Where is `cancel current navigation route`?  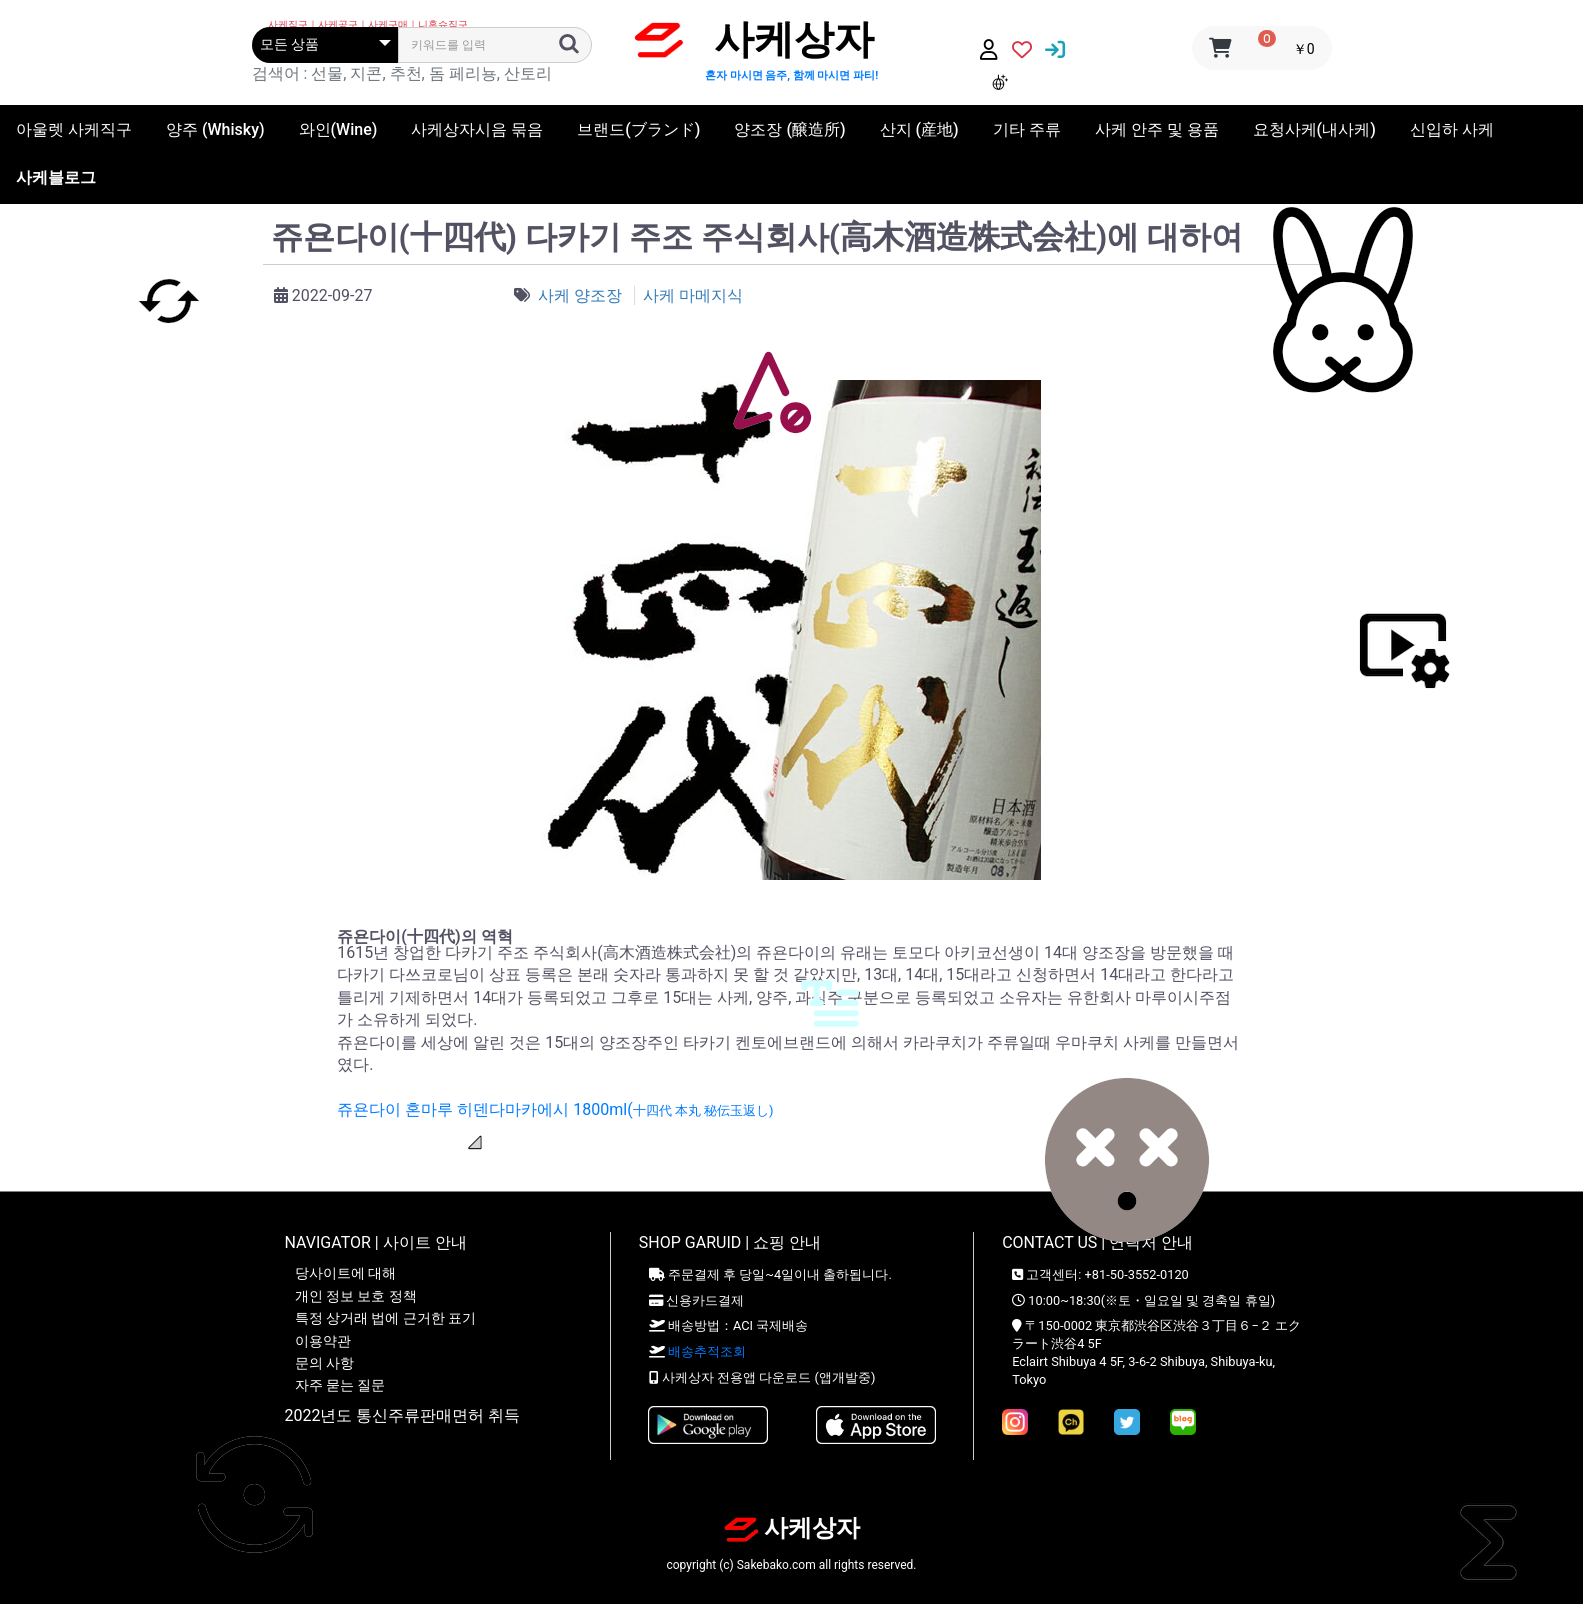 cancel current navigation route is located at coordinates (768, 390).